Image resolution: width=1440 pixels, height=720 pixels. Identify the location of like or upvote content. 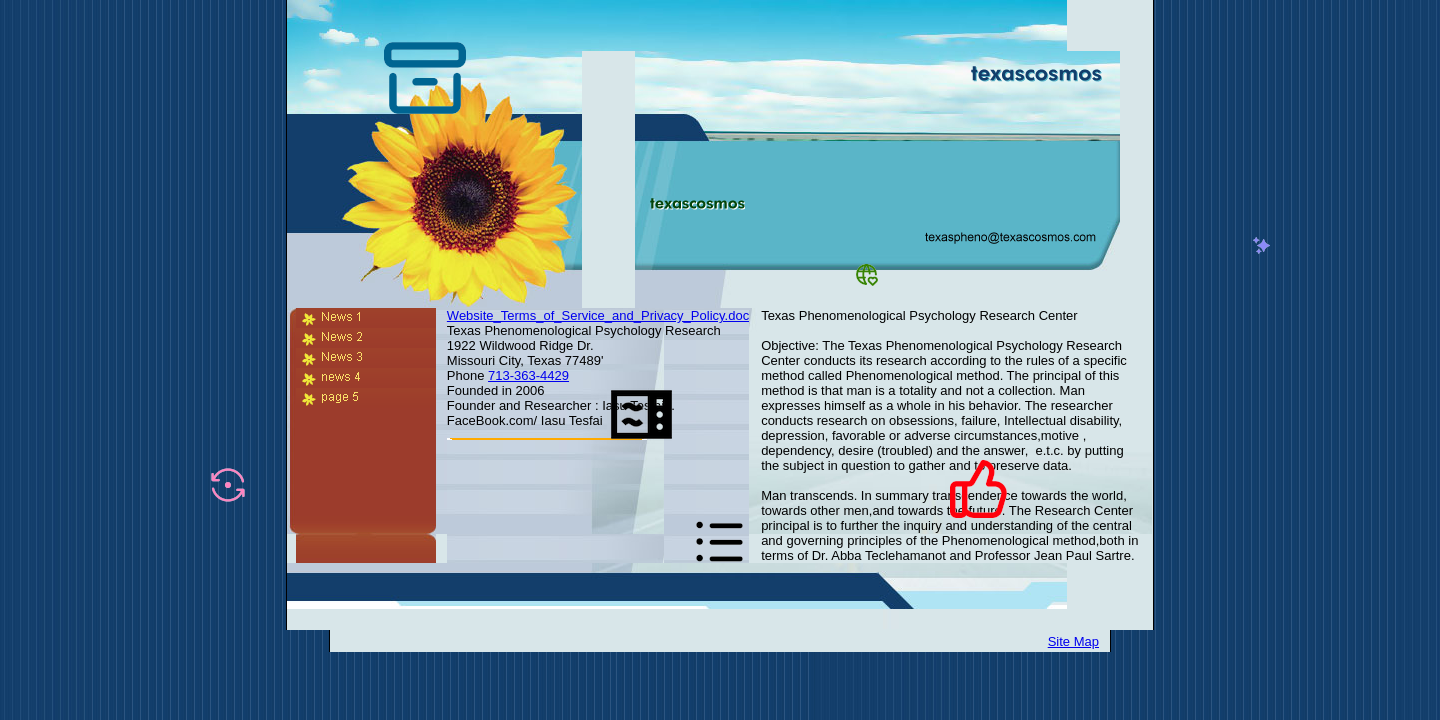
(979, 488).